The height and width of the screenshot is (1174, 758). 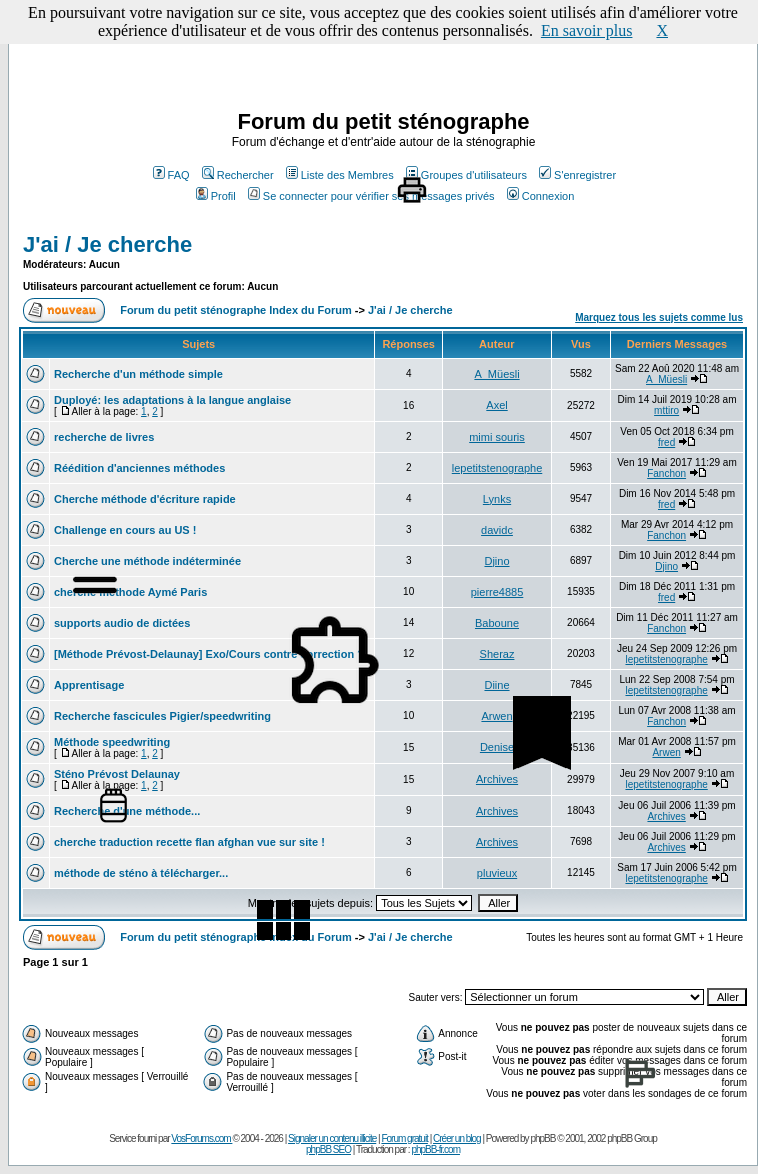 I want to click on save this item to your bookmarks, so click(x=542, y=733).